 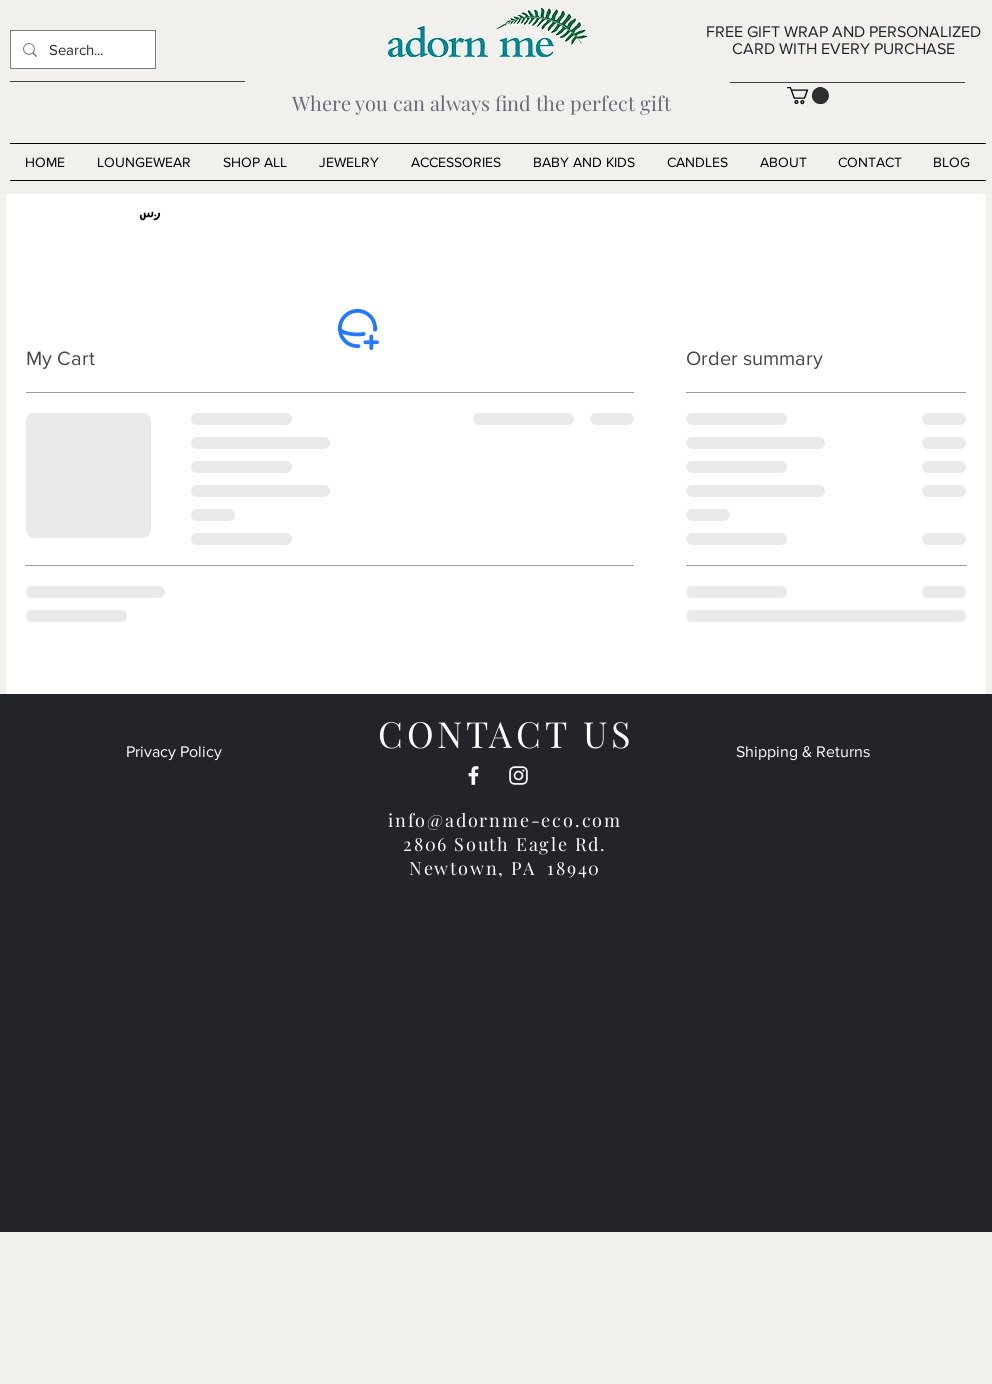 I want to click on add a new globe or world location, so click(x=357, y=328).